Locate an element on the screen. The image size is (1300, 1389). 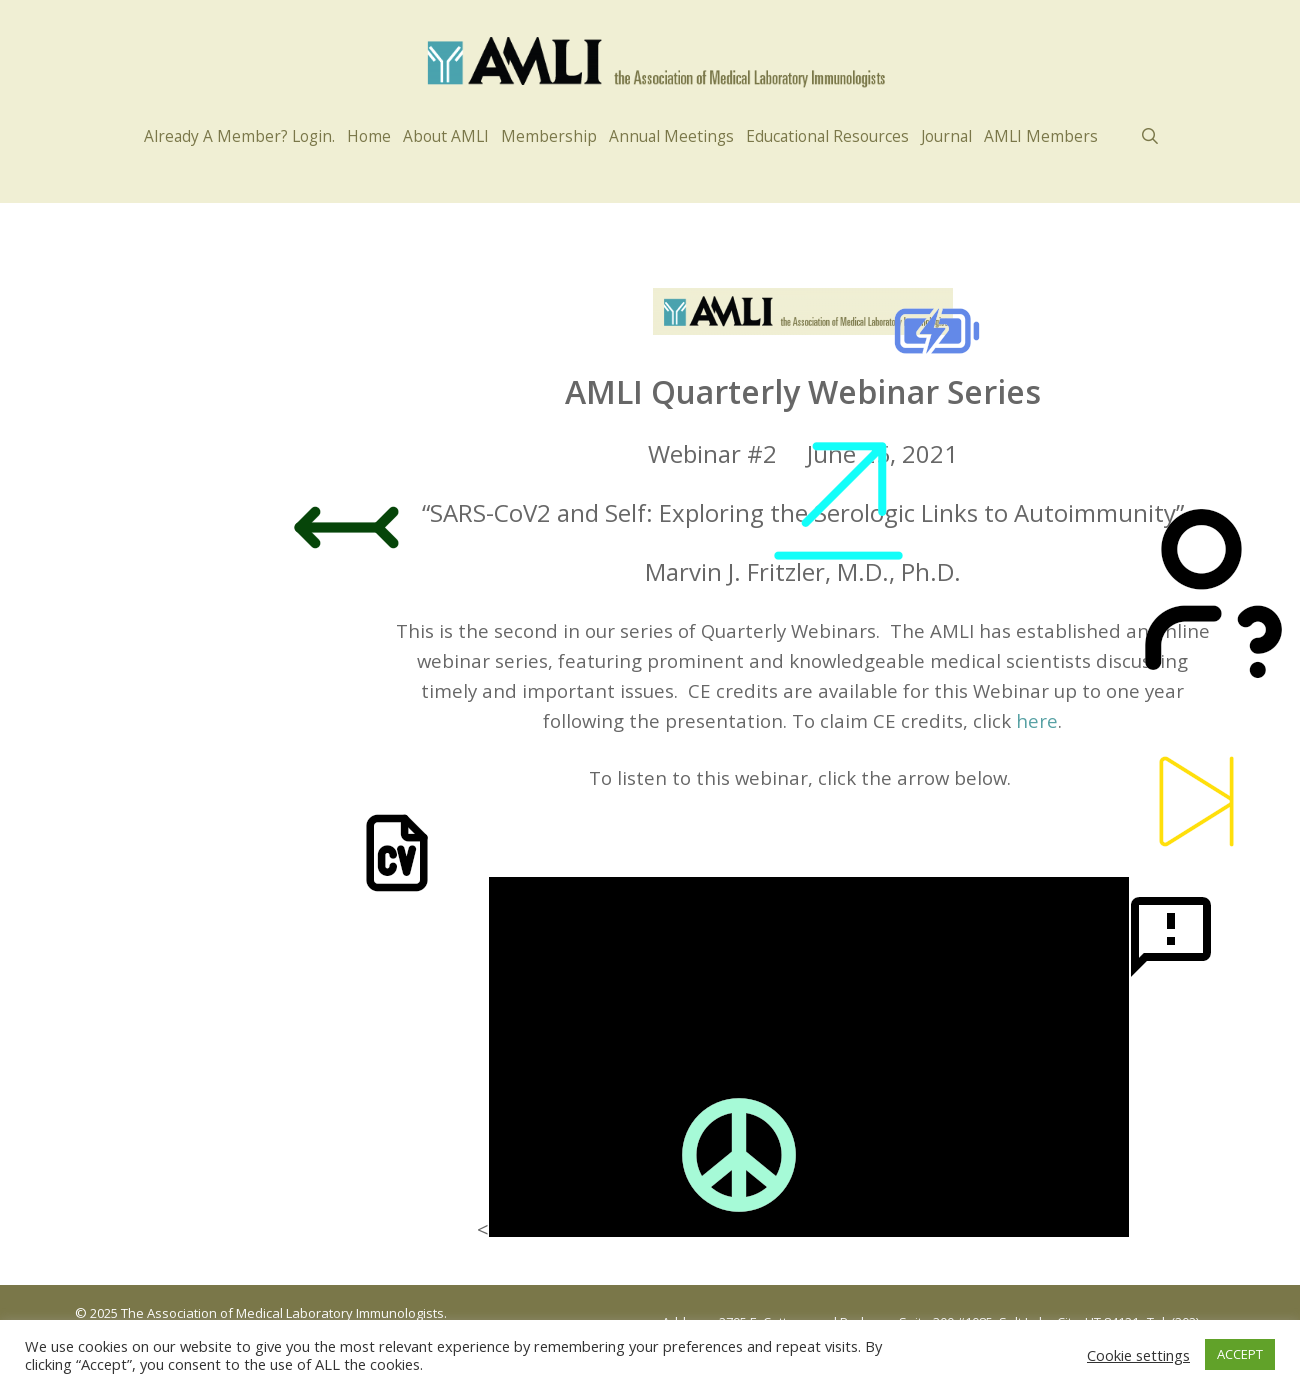
skip to the next track or media item is located at coordinates (1196, 801).